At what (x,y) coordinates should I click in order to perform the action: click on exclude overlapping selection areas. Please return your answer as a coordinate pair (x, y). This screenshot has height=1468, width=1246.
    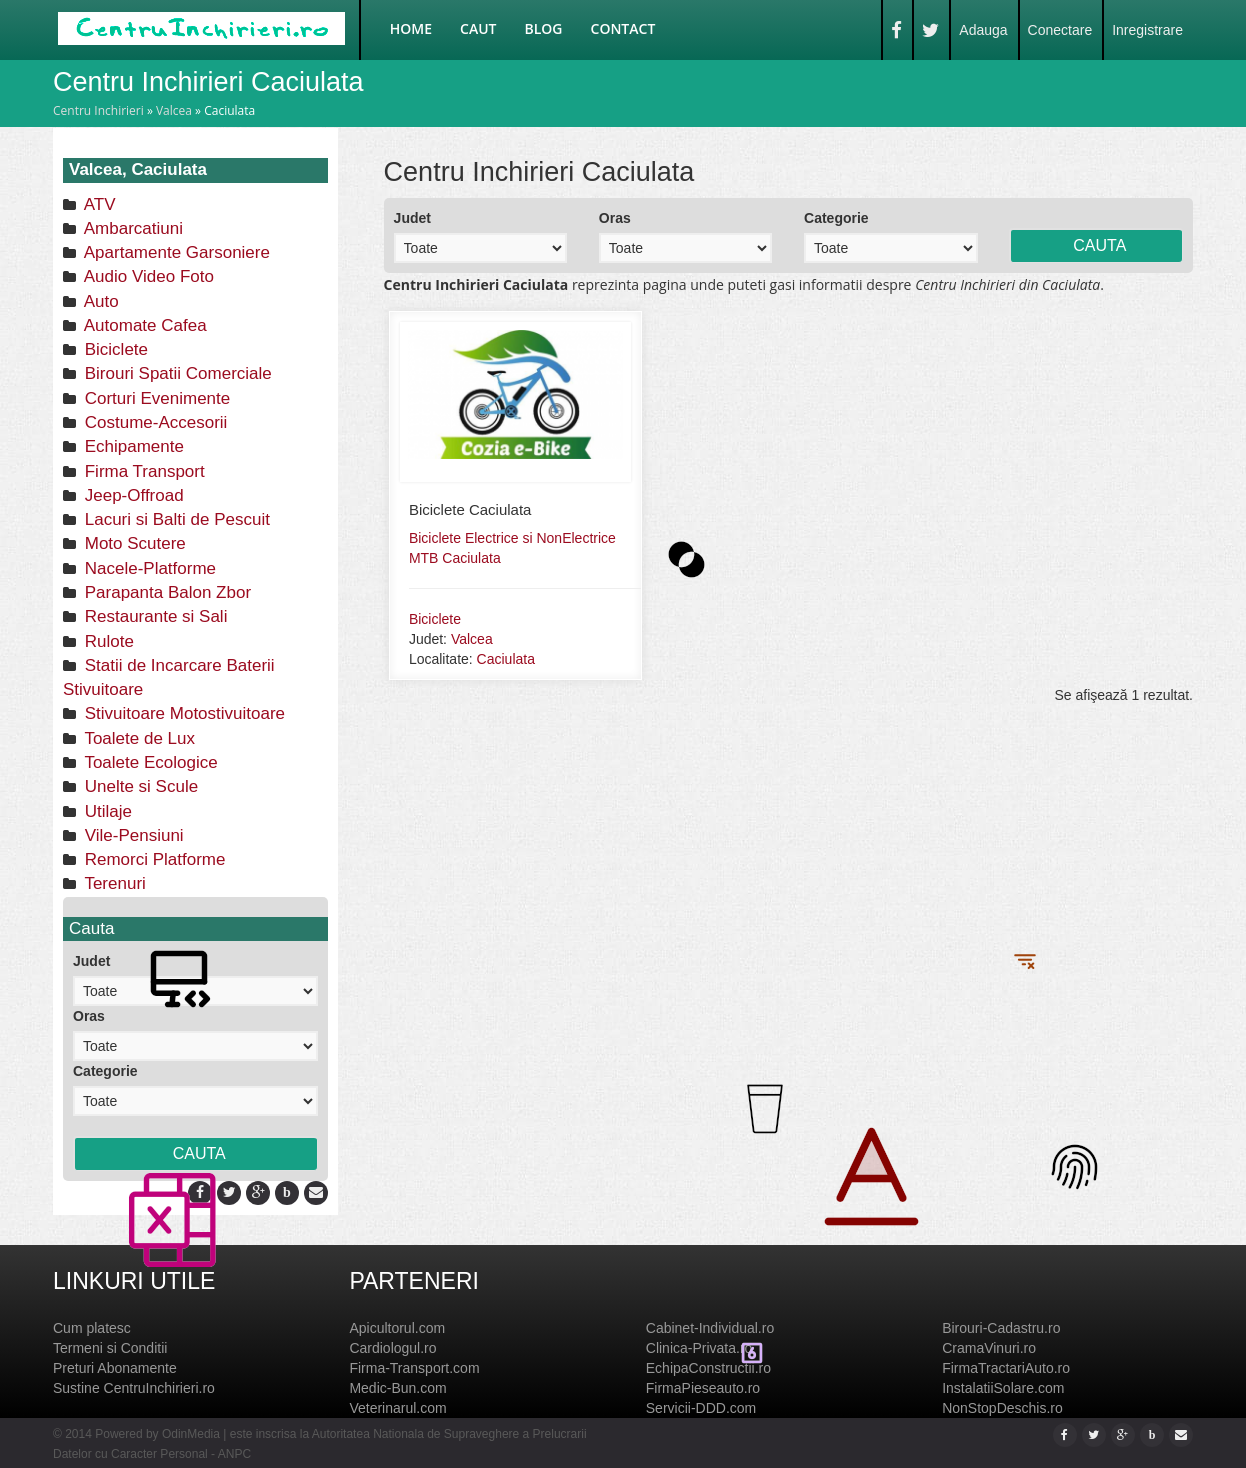
    Looking at the image, I should click on (686, 559).